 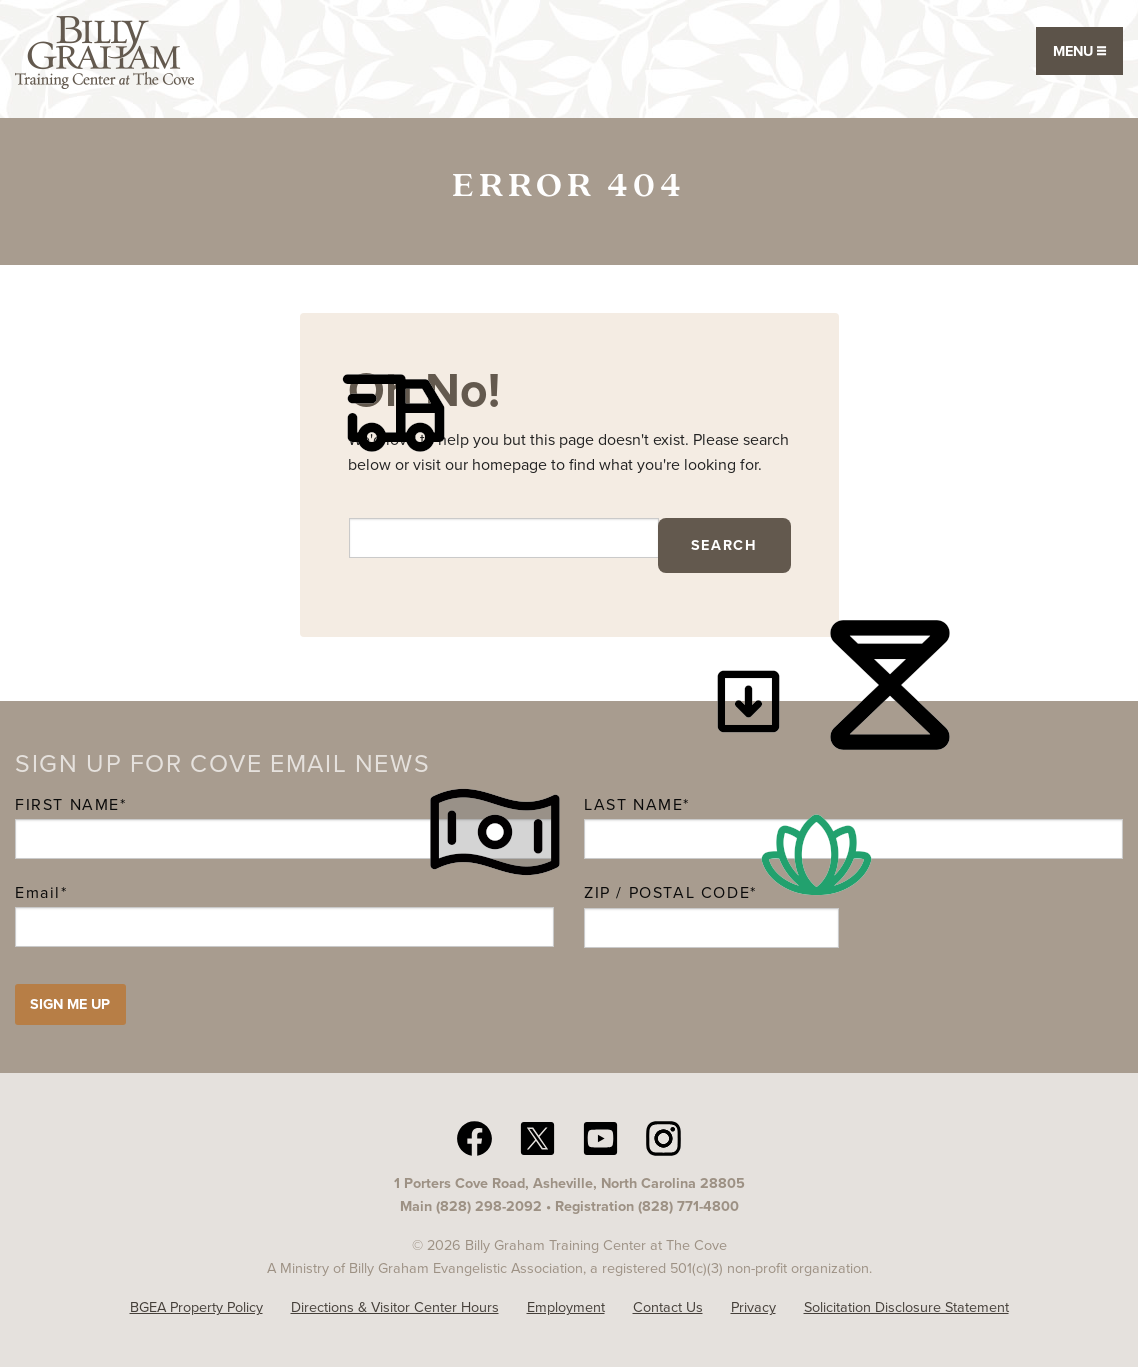 What do you see at coordinates (495, 832) in the screenshot?
I see `view payment or transaction details` at bounding box center [495, 832].